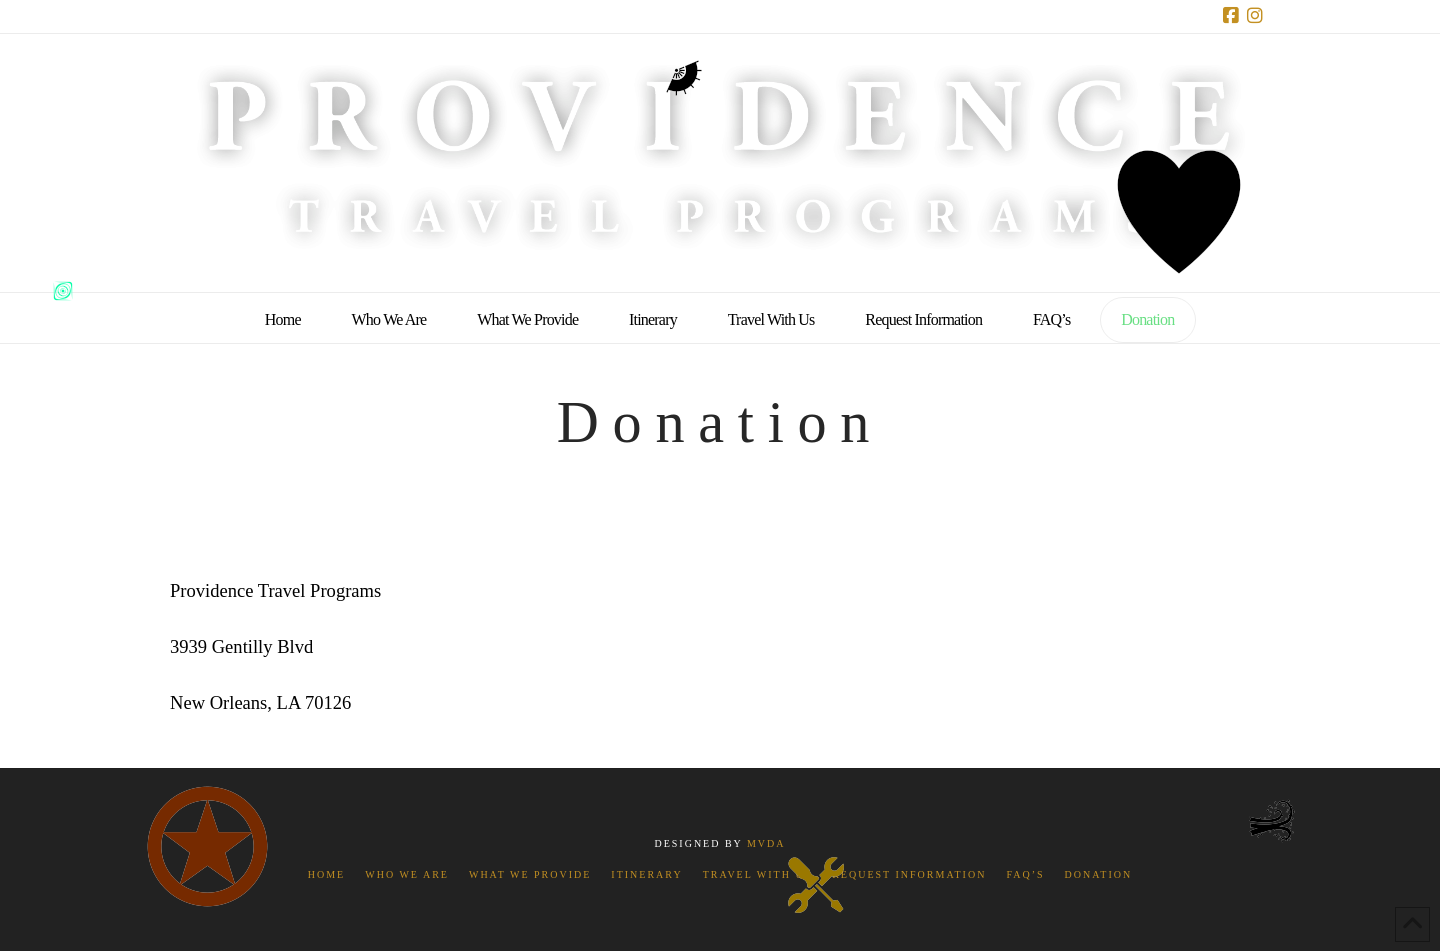  I want to click on add to favorites, so click(1179, 212).